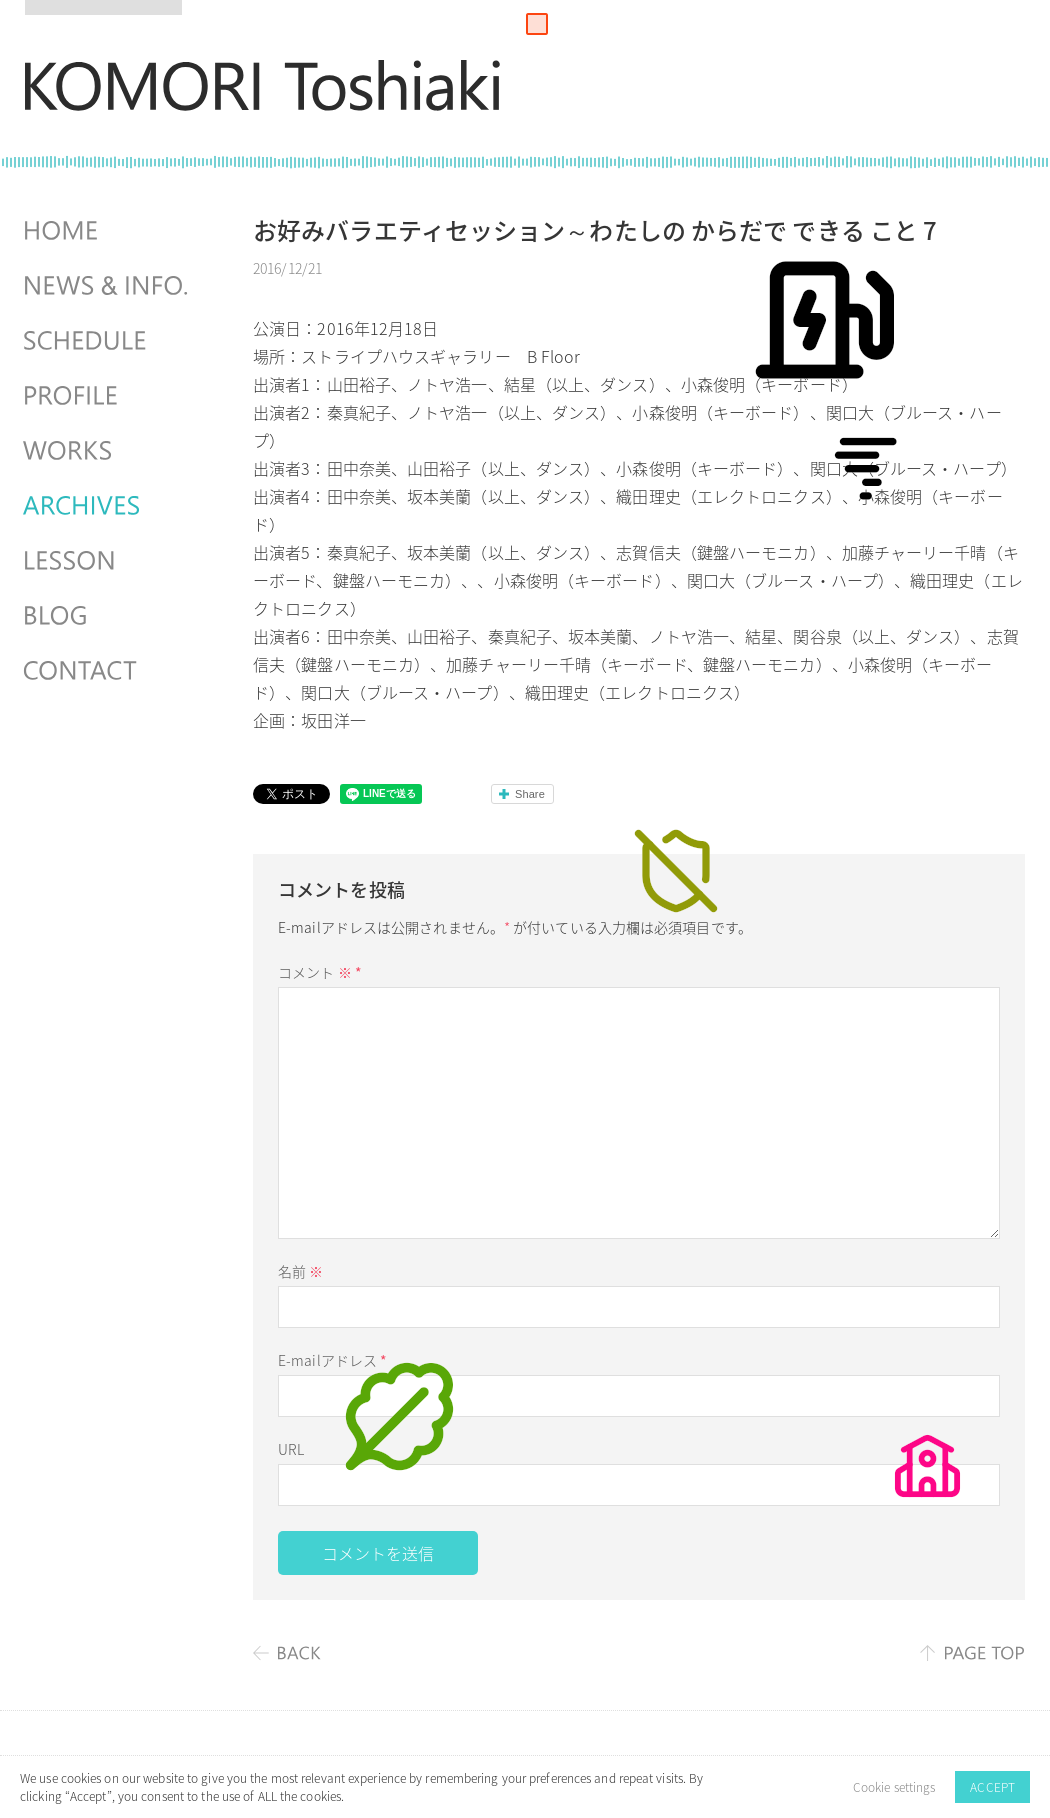 This screenshot has height=1818, width=1050. I want to click on view vegetarian or plant-based options, so click(399, 1416).